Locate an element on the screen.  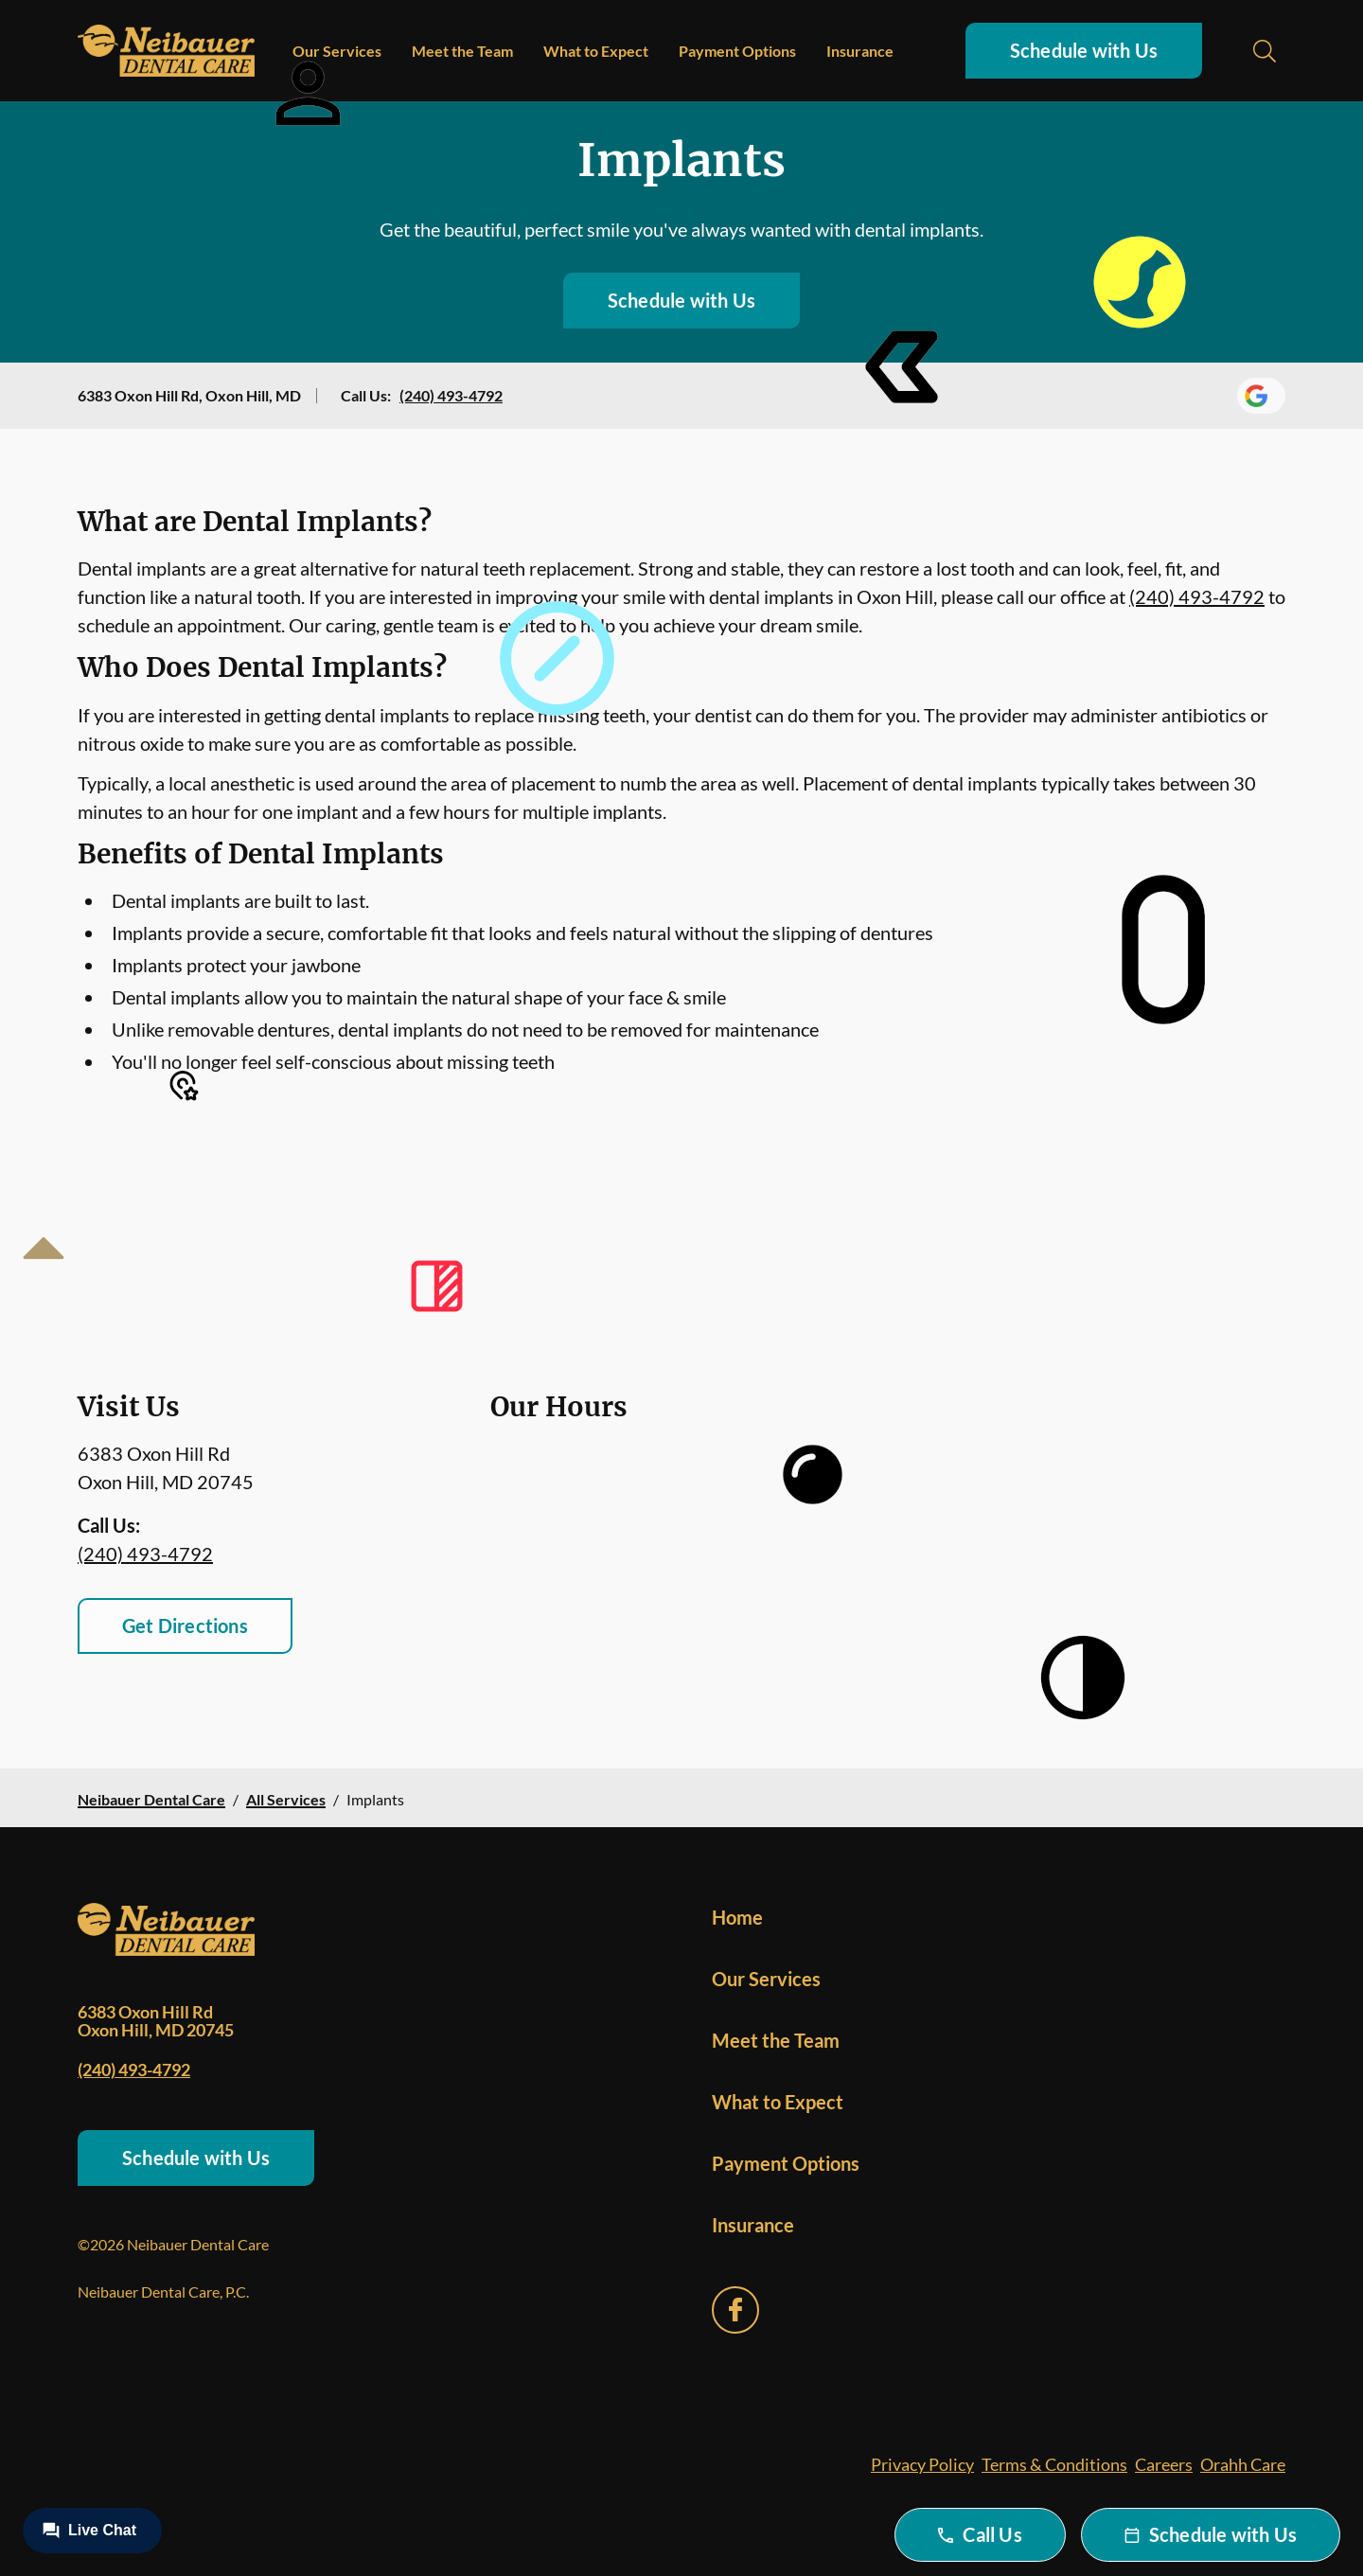
toggle half-fill or partial selection mode is located at coordinates (436, 1286).